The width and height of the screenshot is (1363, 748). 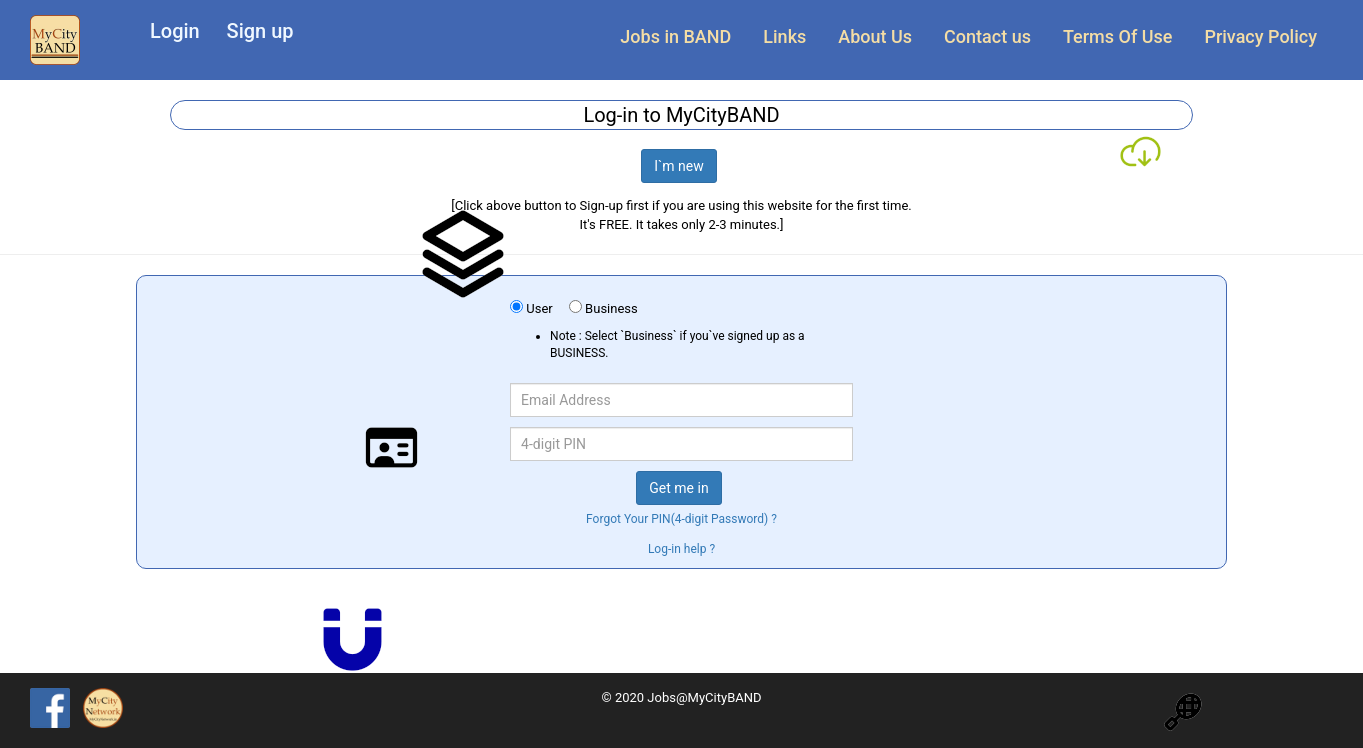 What do you see at coordinates (463, 254) in the screenshot?
I see `view layered content or stacked items` at bounding box center [463, 254].